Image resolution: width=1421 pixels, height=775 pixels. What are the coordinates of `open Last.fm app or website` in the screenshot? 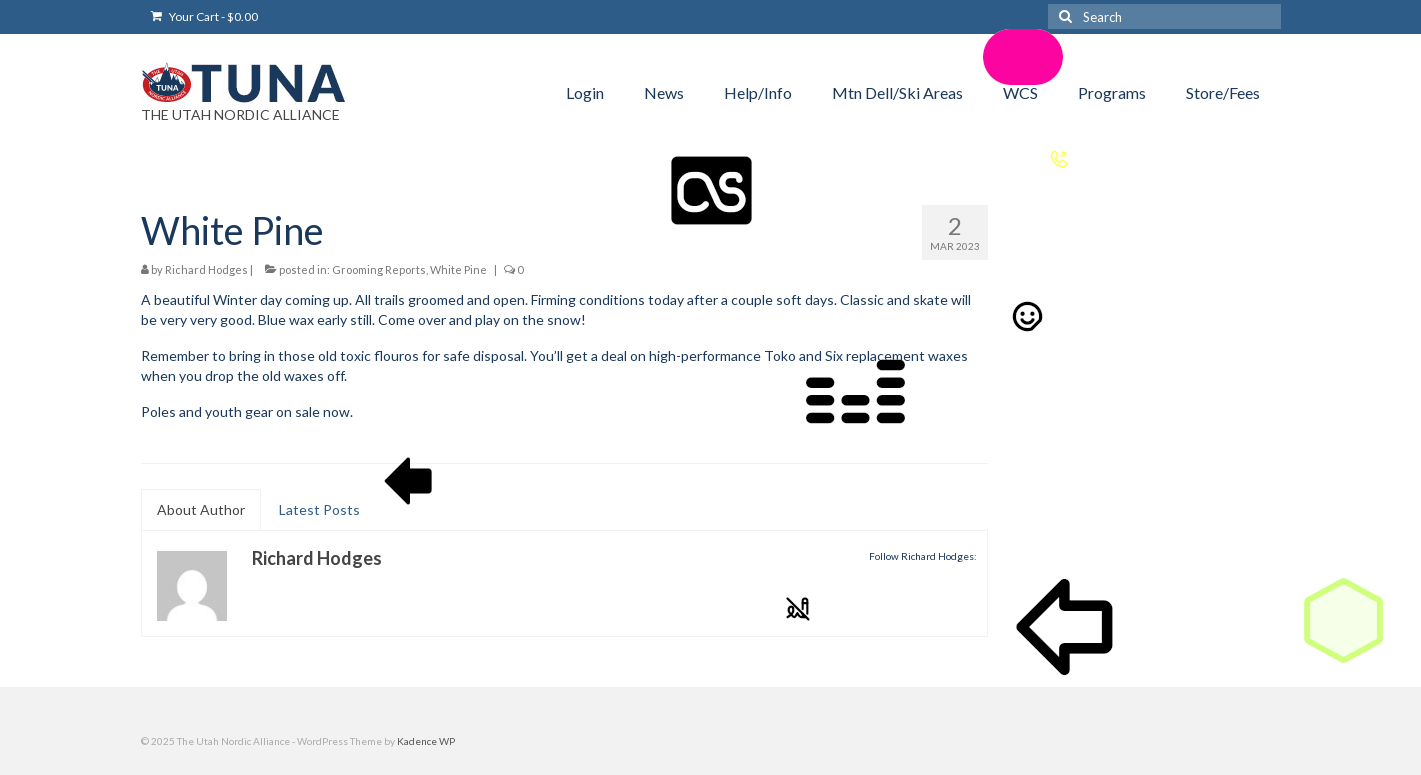 It's located at (711, 190).